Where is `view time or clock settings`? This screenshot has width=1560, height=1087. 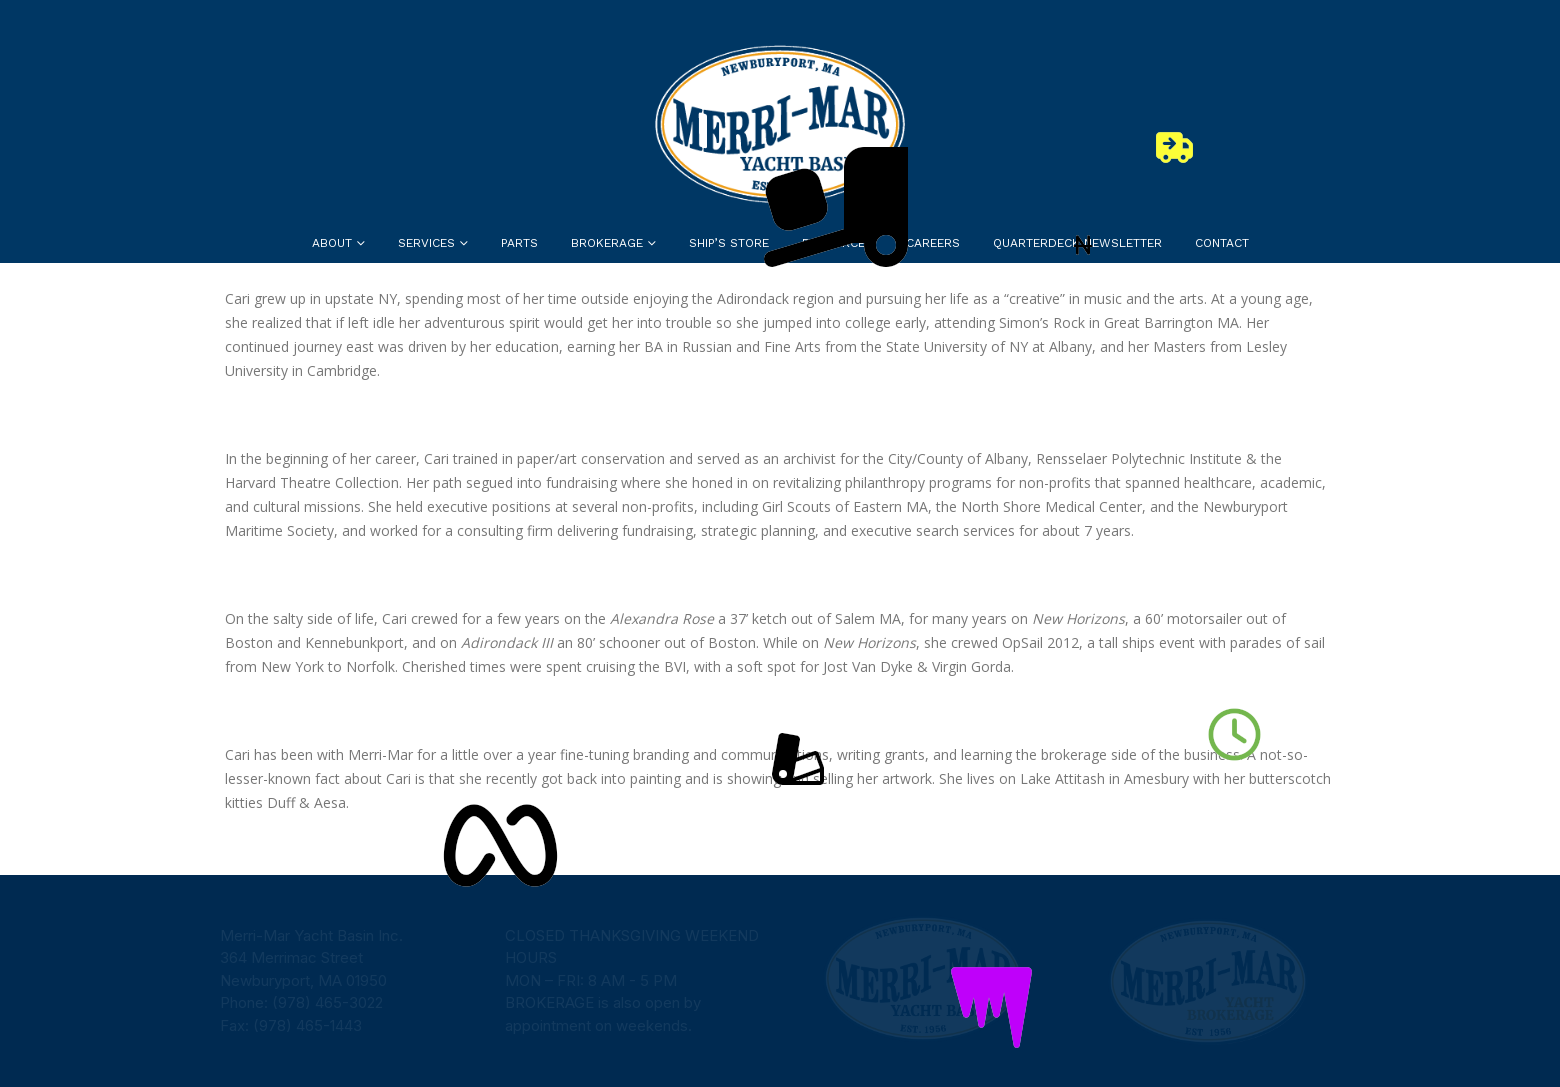
view time or clock settings is located at coordinates (1234, 734).